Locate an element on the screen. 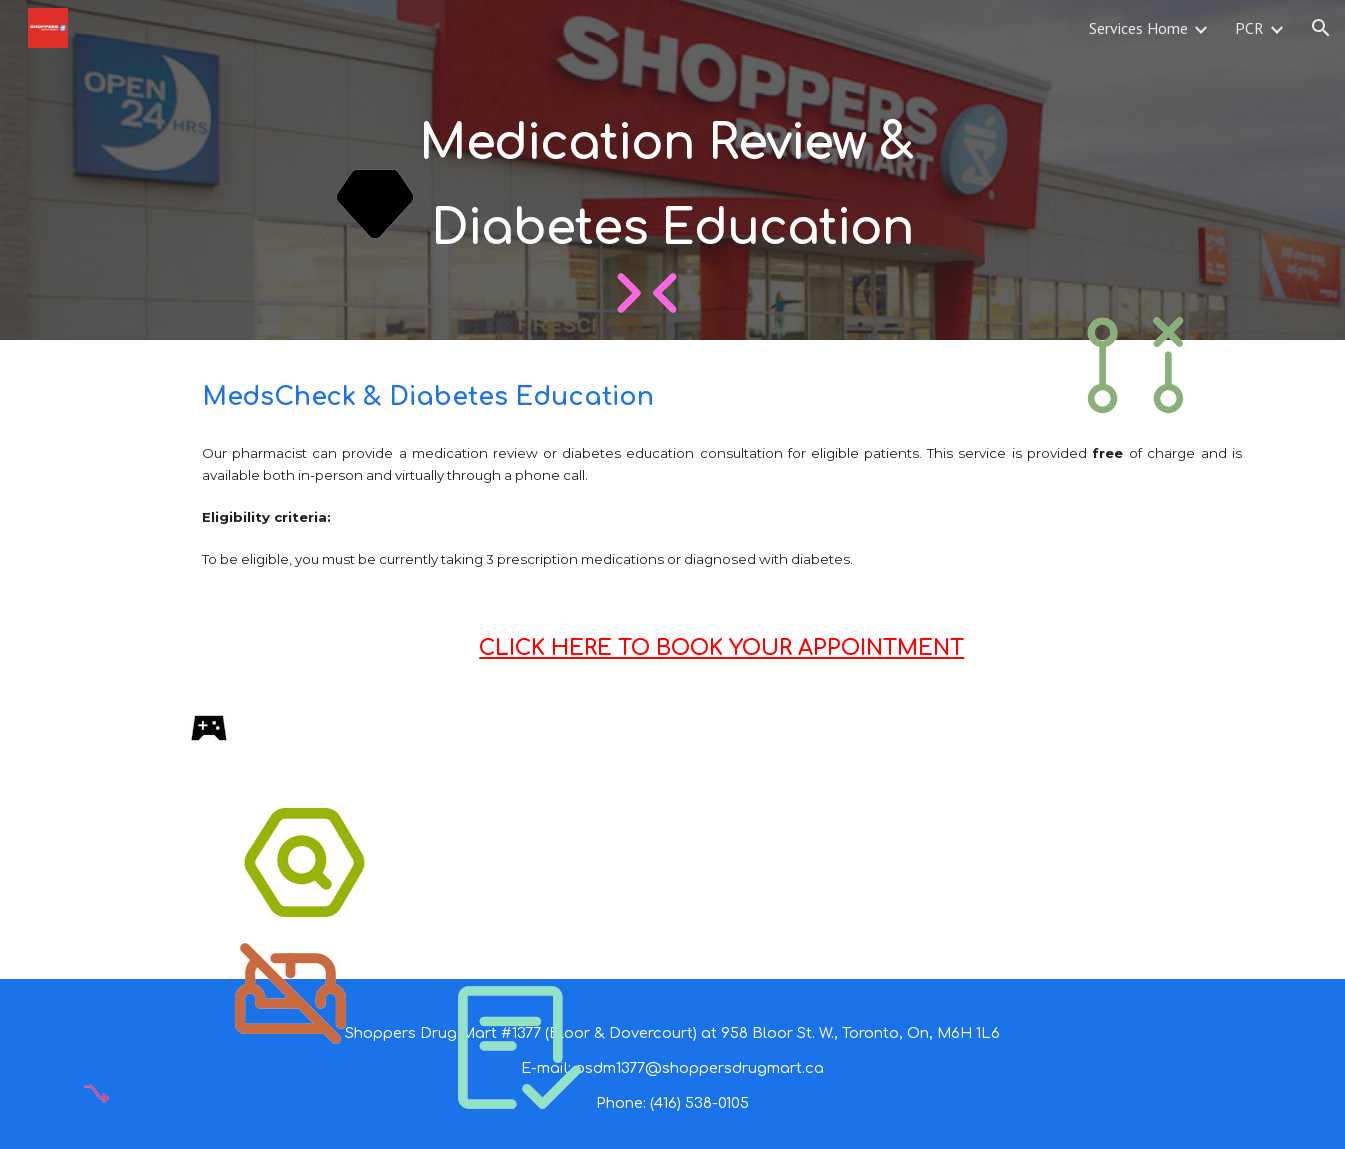 This screenshot has height=1149, width=1345. access gaming or esports features is located at coordinates (209, 728).